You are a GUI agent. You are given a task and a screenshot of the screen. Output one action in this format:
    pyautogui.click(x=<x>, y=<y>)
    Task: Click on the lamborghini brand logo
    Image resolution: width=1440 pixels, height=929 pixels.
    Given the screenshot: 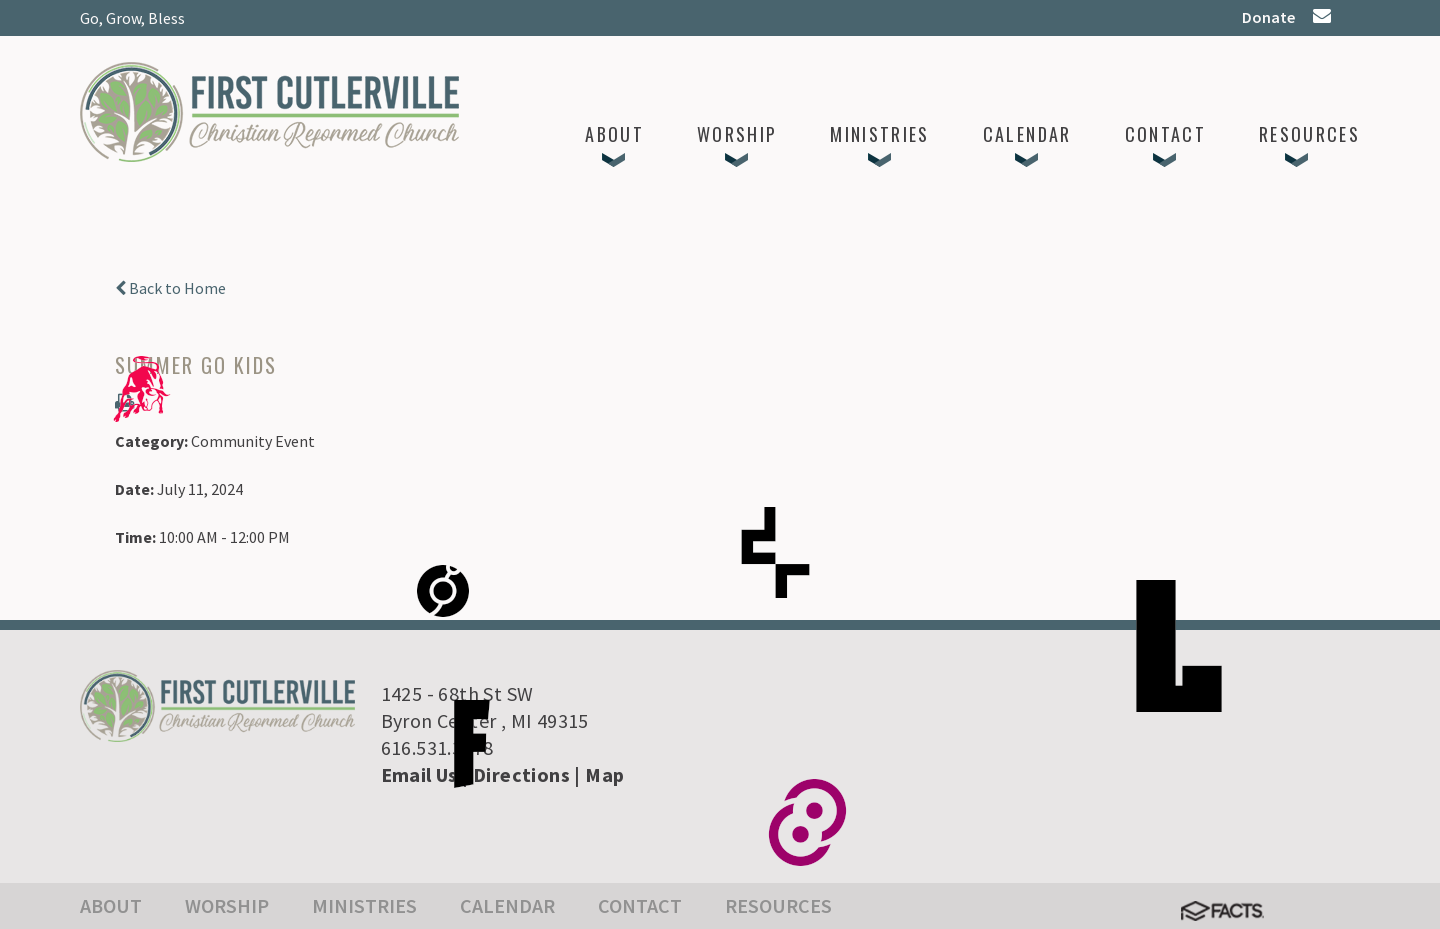 What is the action you would take?
    pyautogui.click(x=142, y=389)
    